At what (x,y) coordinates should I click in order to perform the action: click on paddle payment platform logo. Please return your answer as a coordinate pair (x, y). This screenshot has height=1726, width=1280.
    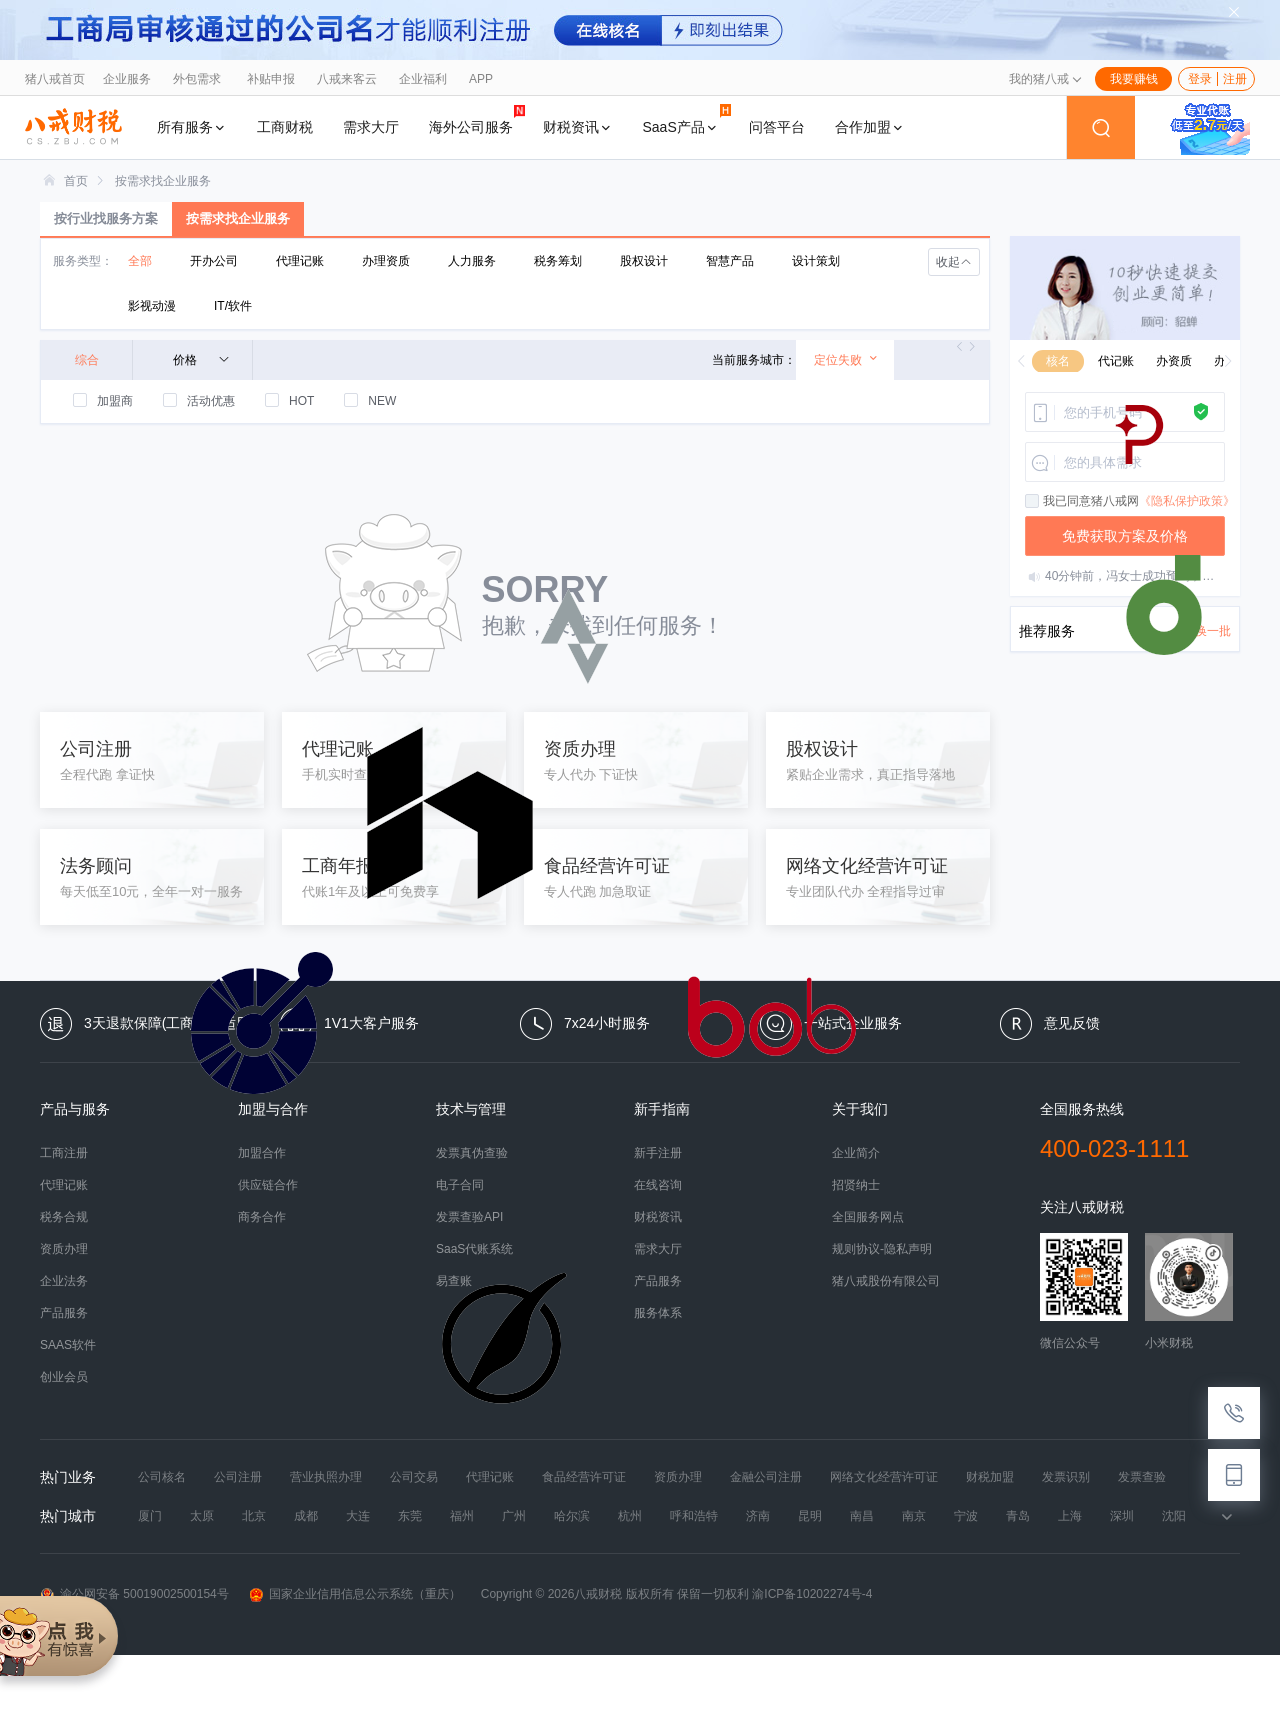
    Looking at the image, I should click on (1139, 434).